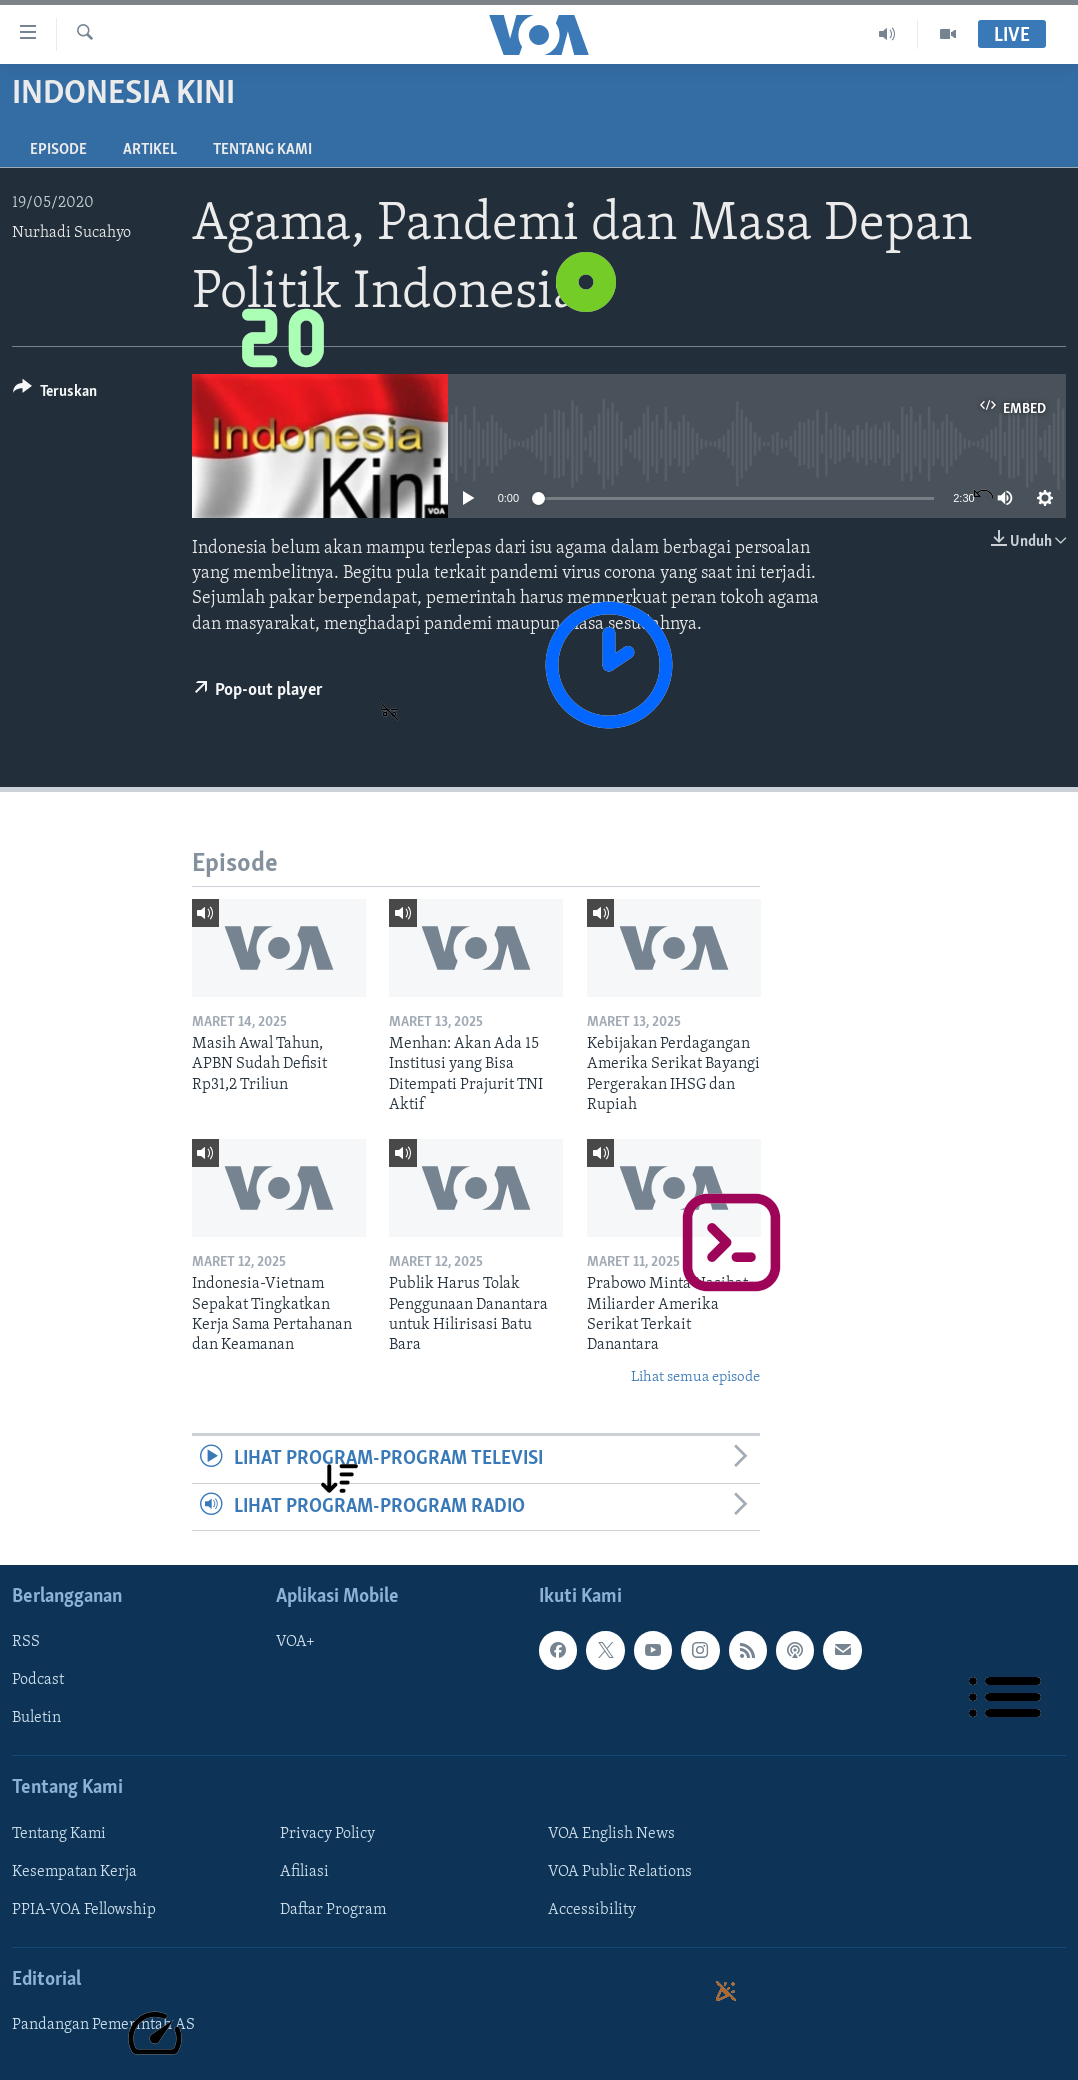 The height and width of the screenshot is (2080, 1078). Describe the element at coordinates (283, 338) in the screenshot. I see `indicates 20 items or notifications` at that location.